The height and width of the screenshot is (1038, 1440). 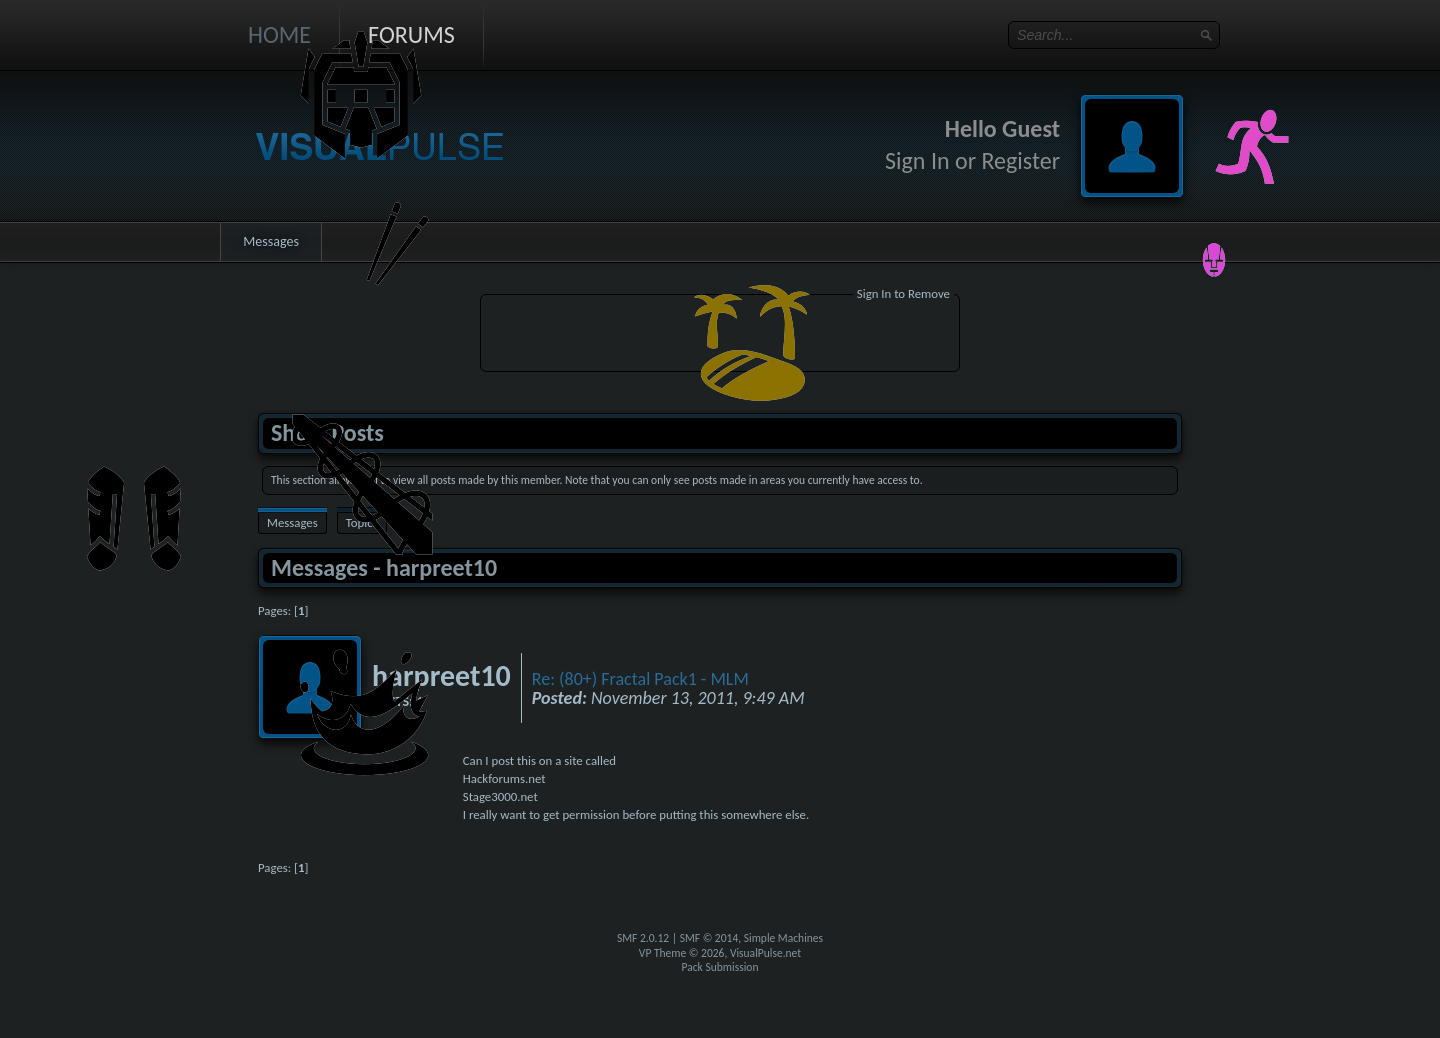 I want to click on indicates a desert or tropical location in a game, so click(x=752, y=343).